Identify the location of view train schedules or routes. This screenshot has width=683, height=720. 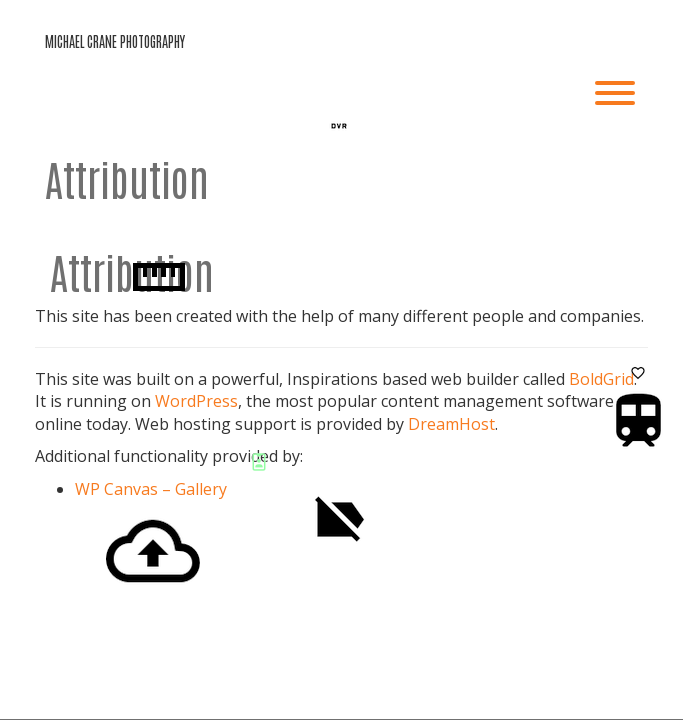
(638, 421).